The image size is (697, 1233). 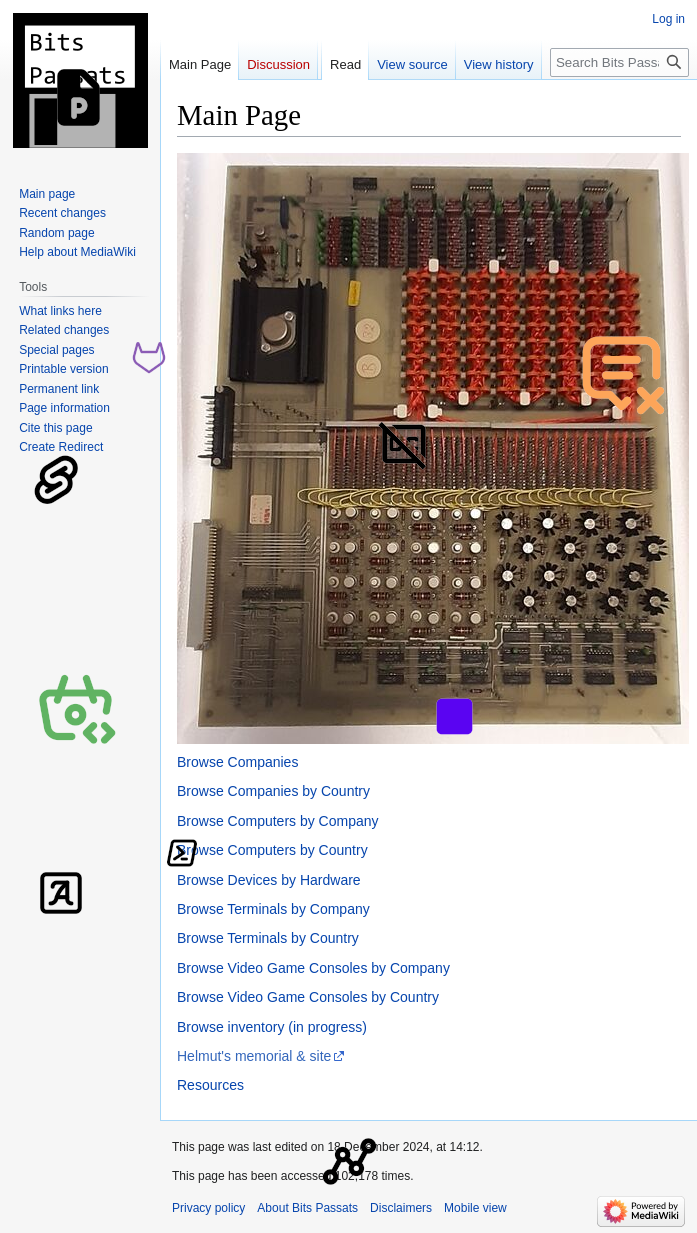 I want to click on open a PowerPoint presentation file, so click(x=78, y=97).